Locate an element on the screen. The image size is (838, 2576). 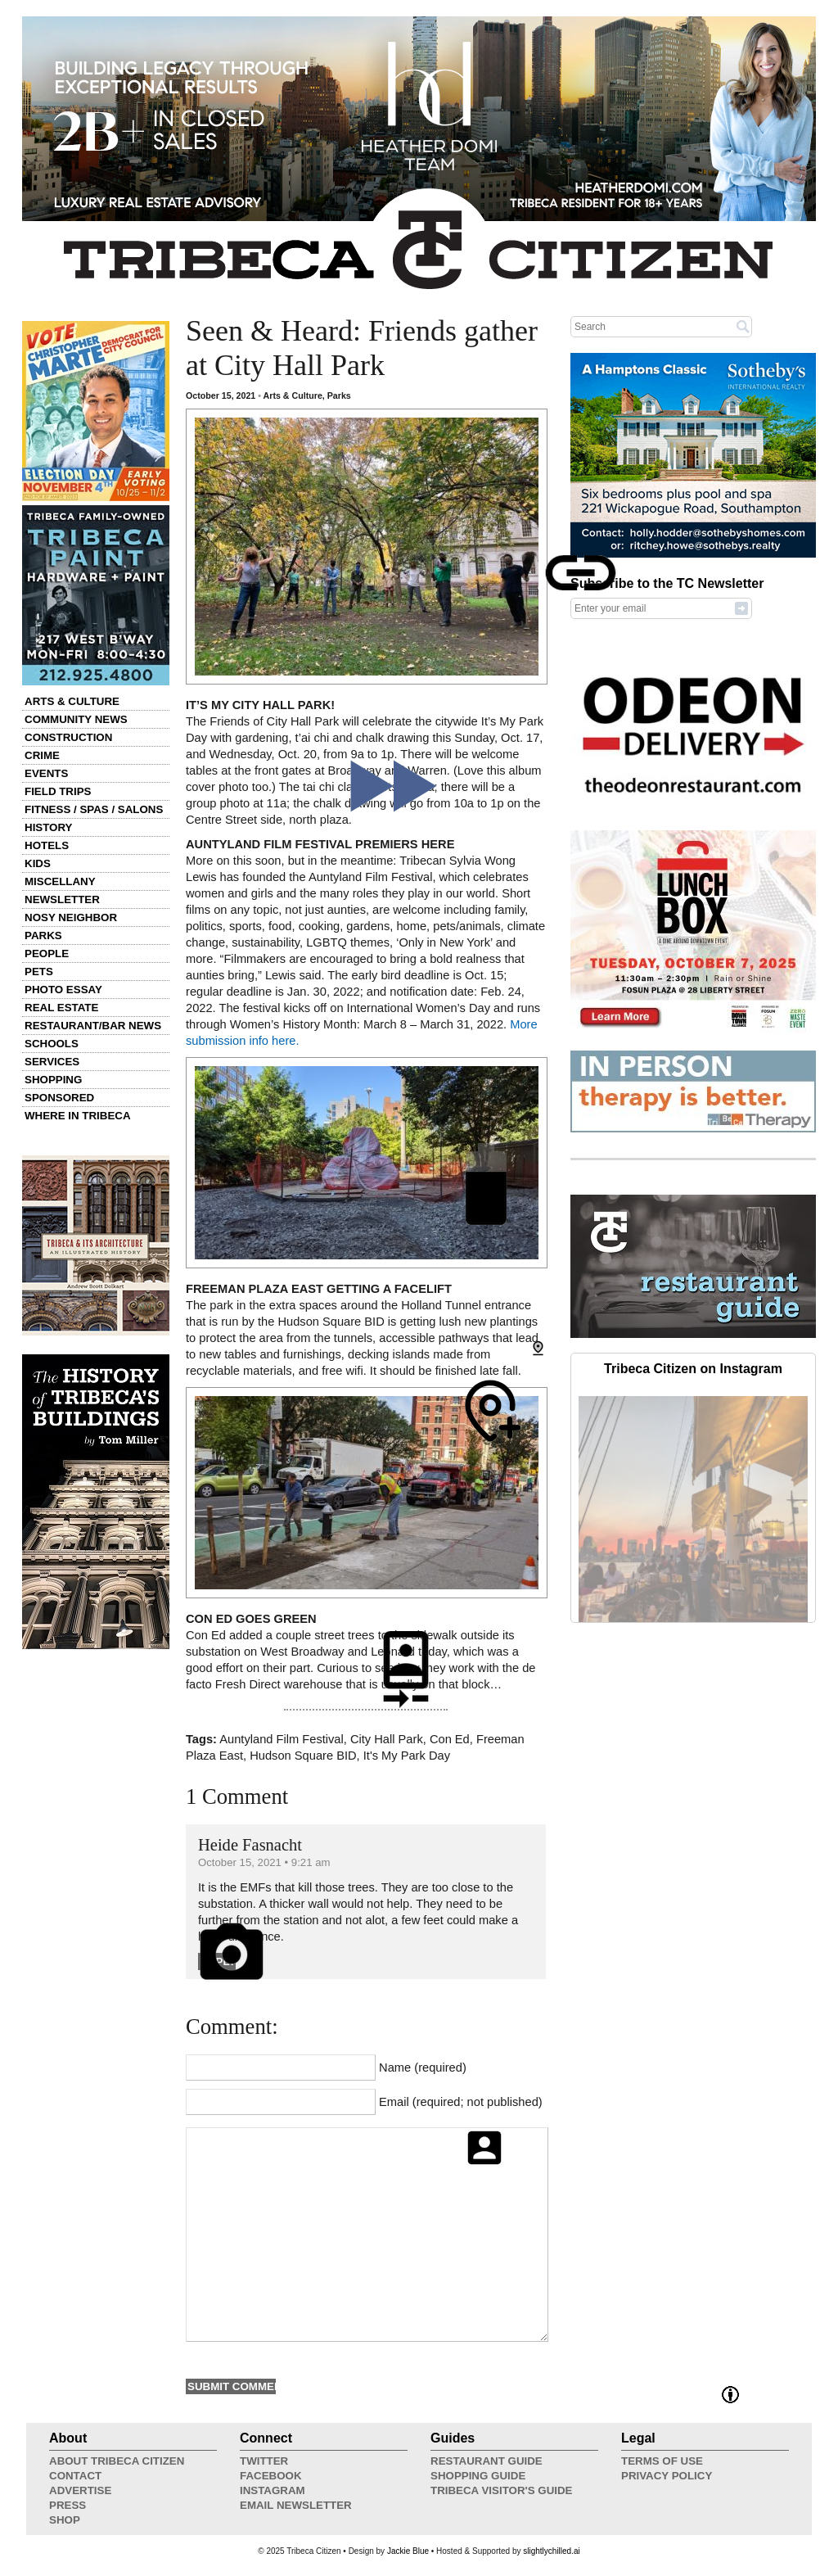
access your account or profile is located at coordinates (484, 2148).